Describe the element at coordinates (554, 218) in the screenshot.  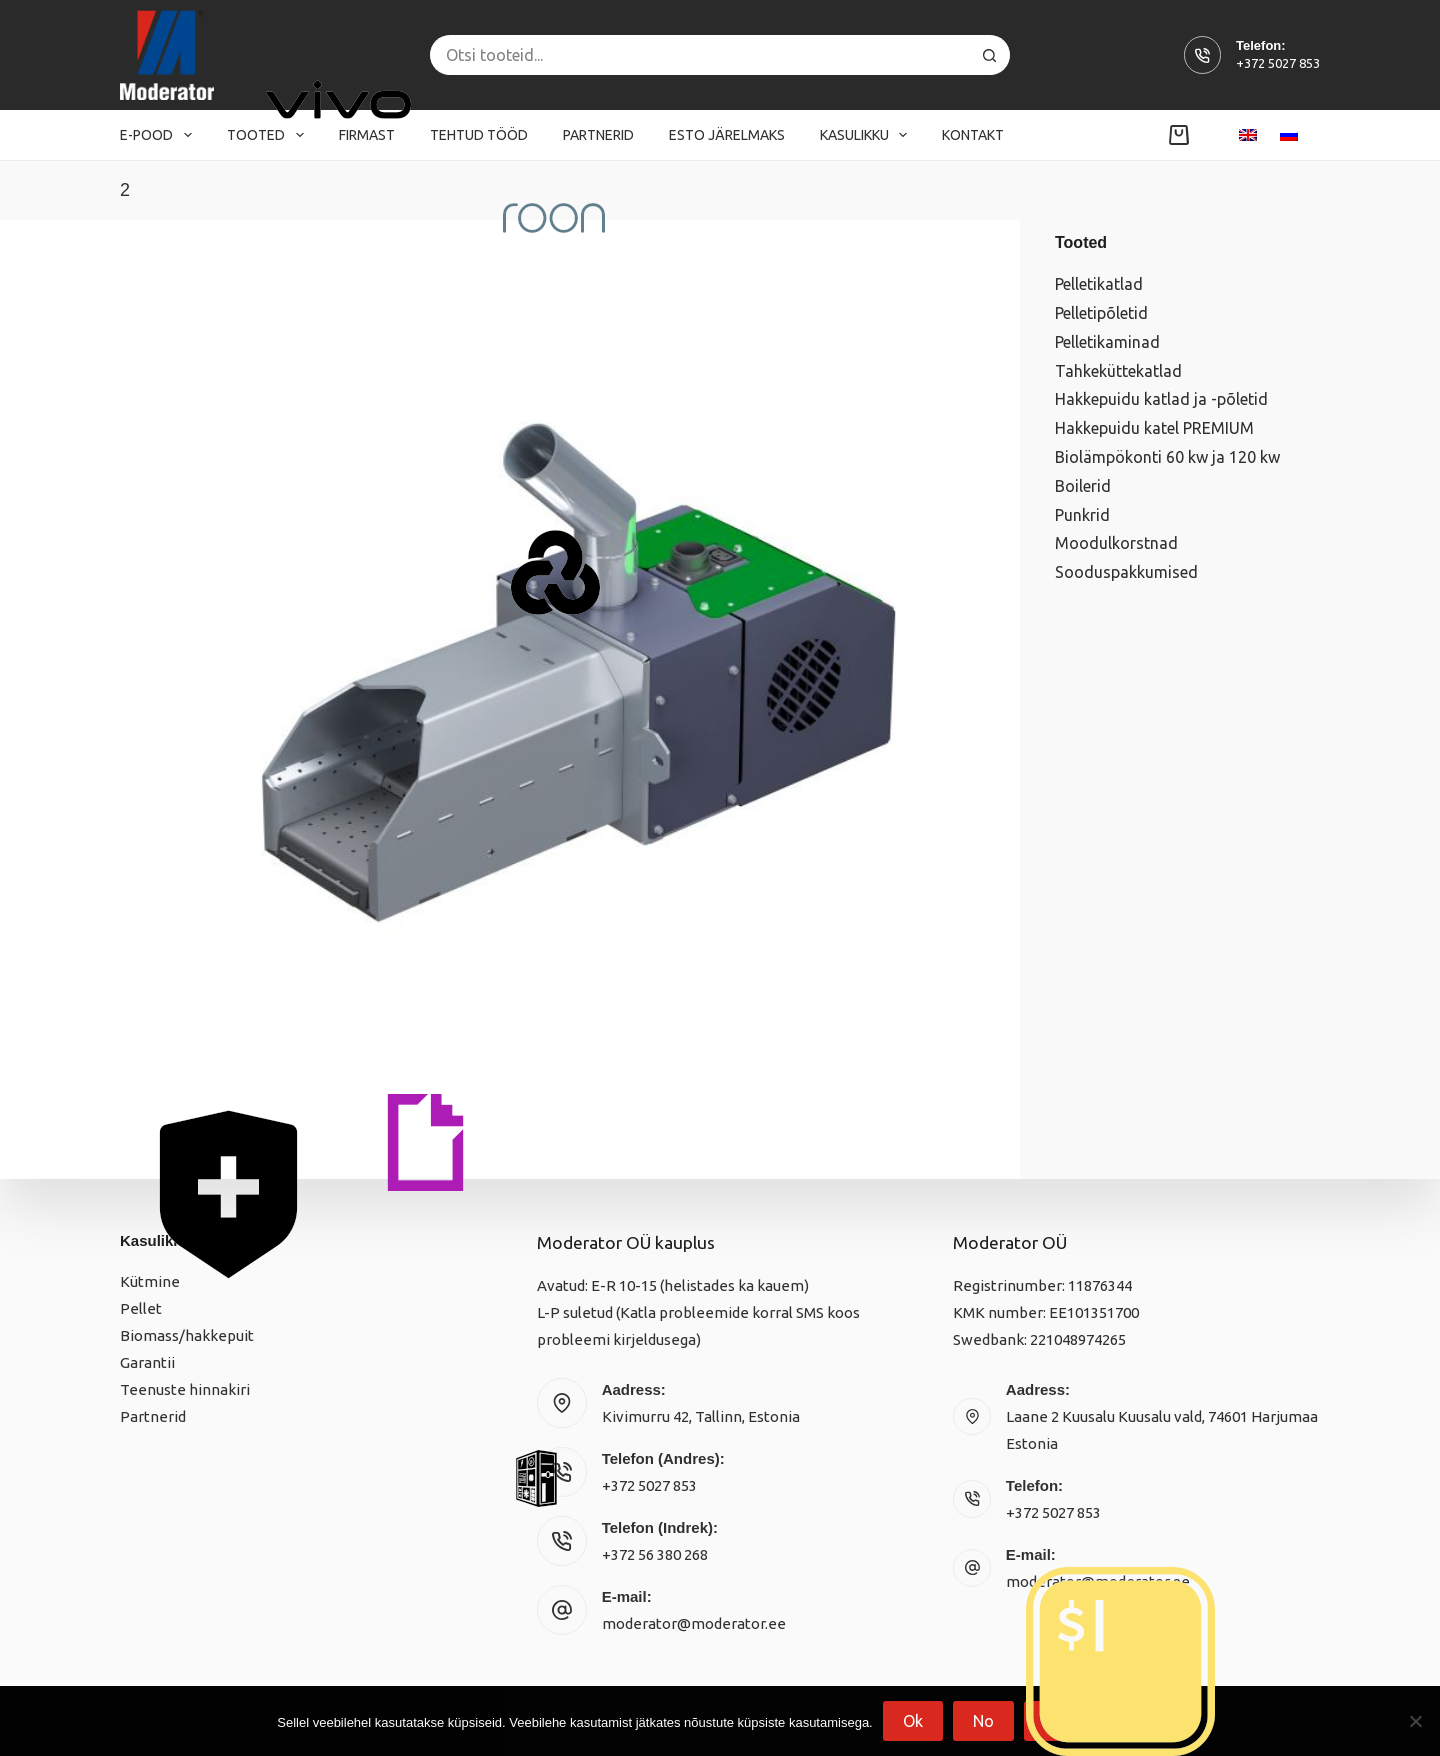
I see `open the roon music player app` at that location.